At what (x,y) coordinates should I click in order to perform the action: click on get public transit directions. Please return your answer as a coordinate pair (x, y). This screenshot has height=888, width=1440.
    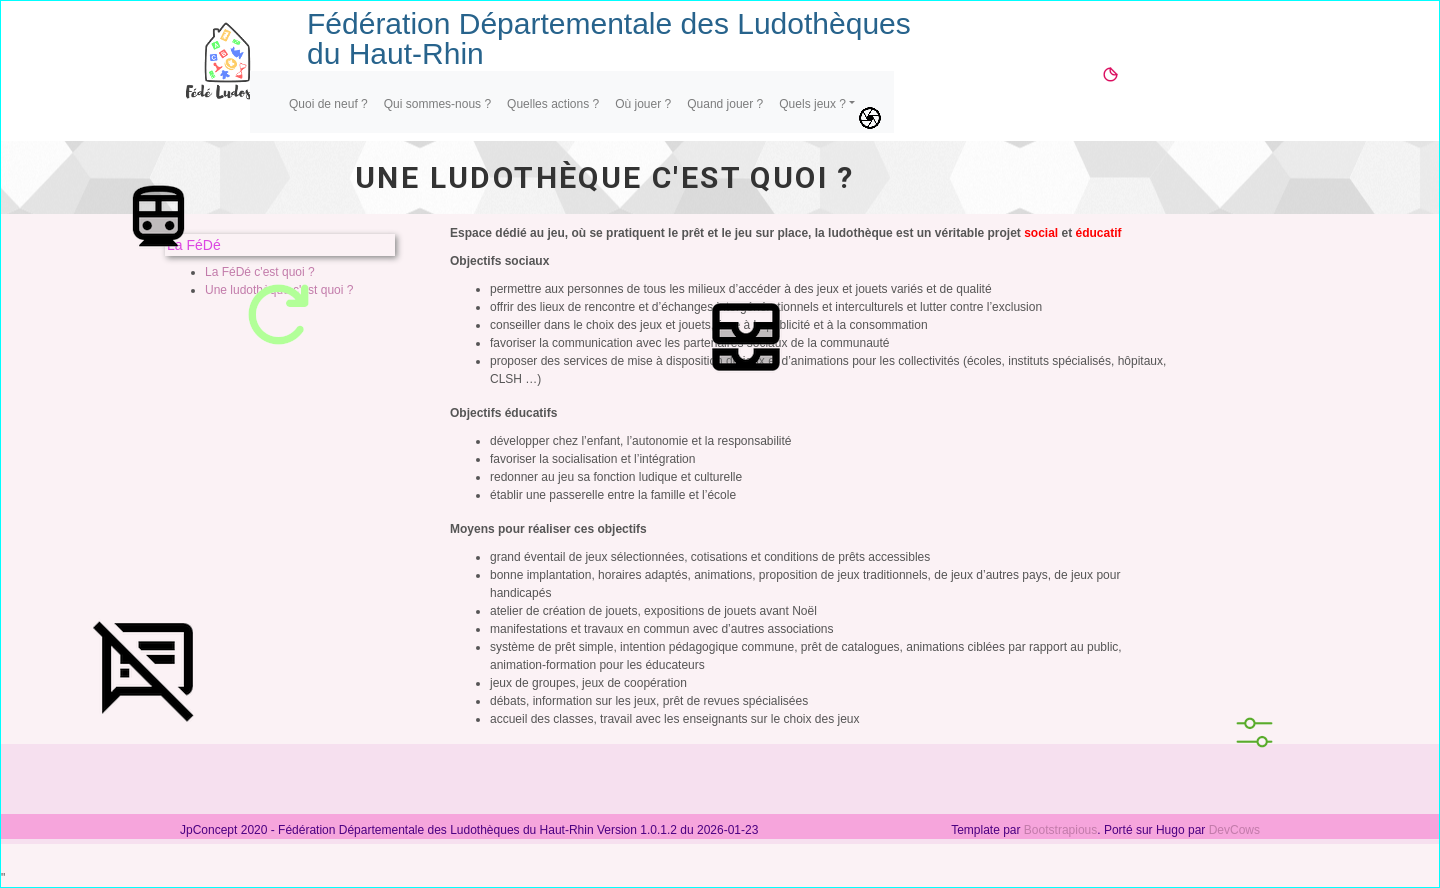
    Looking at the image, I should click on (158, 217).